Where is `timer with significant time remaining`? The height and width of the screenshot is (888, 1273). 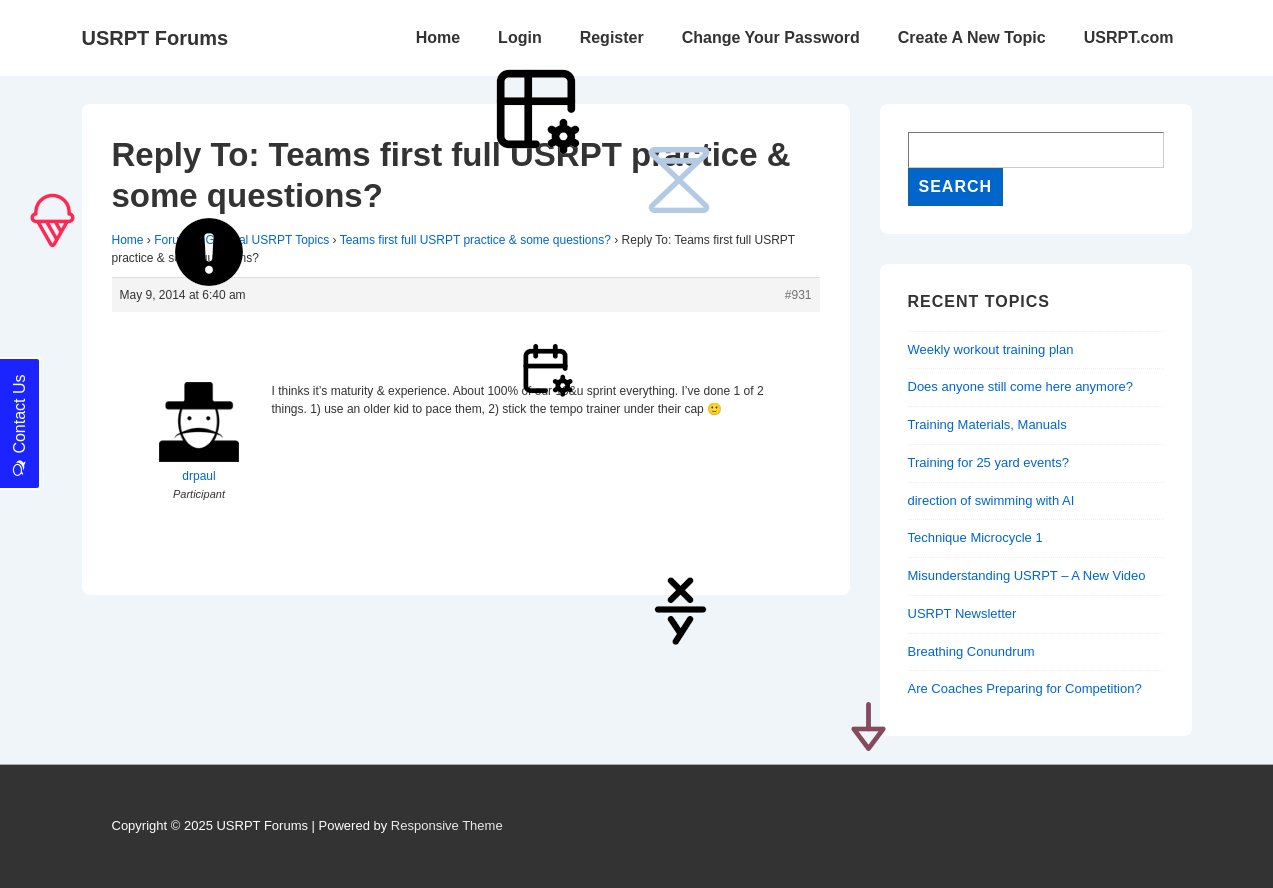
timer with significant time remaining is located at coordinates (679, 180).